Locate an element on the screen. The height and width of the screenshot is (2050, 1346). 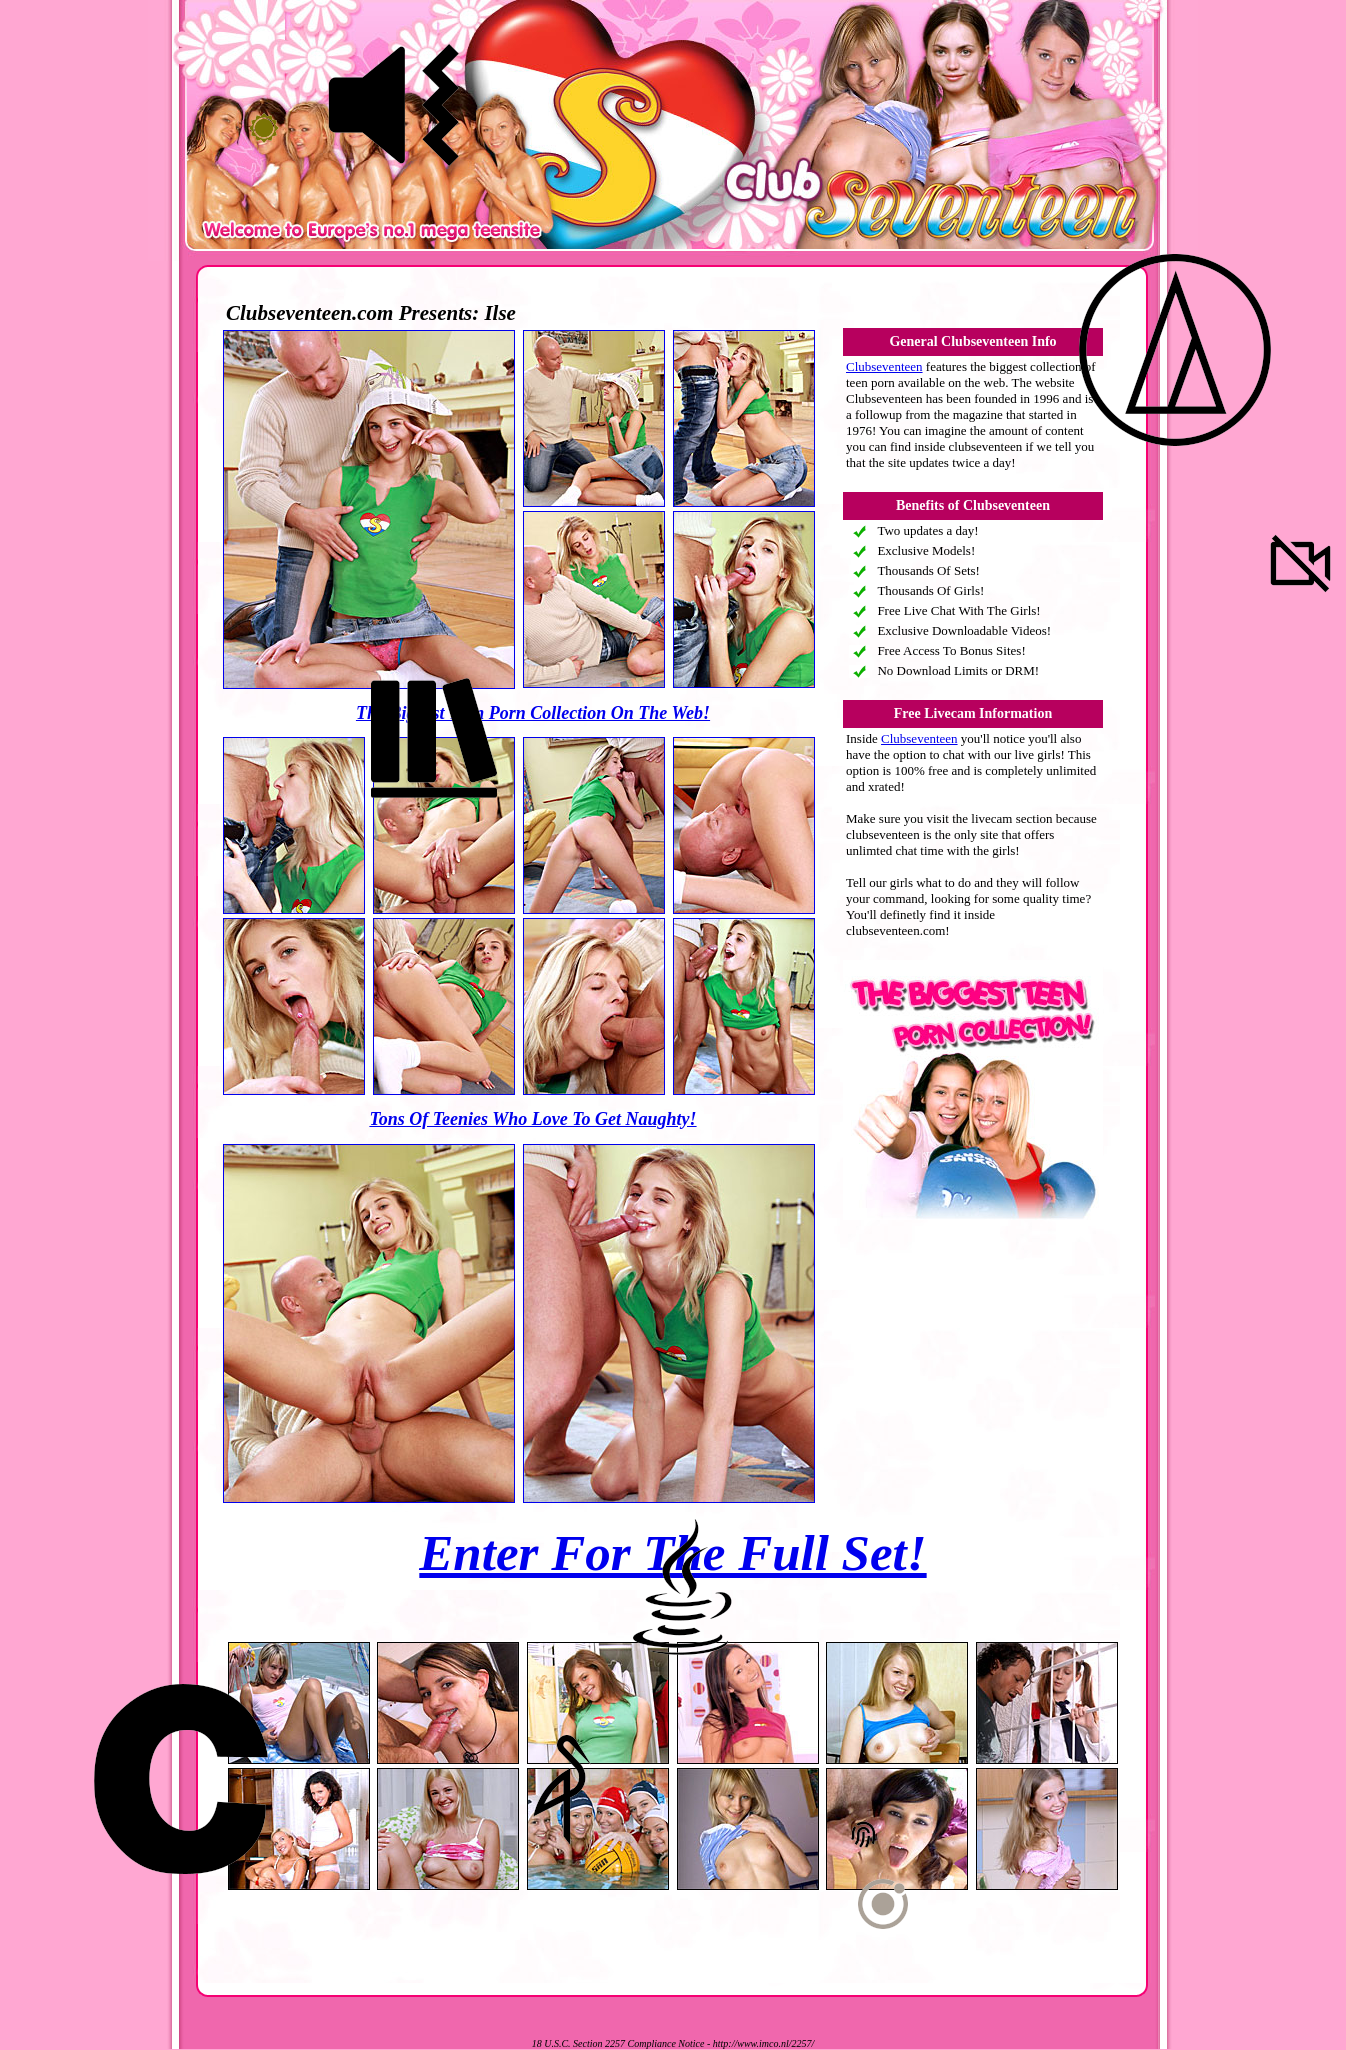
open the StoryGraph app is located at coordinates (434, 738).